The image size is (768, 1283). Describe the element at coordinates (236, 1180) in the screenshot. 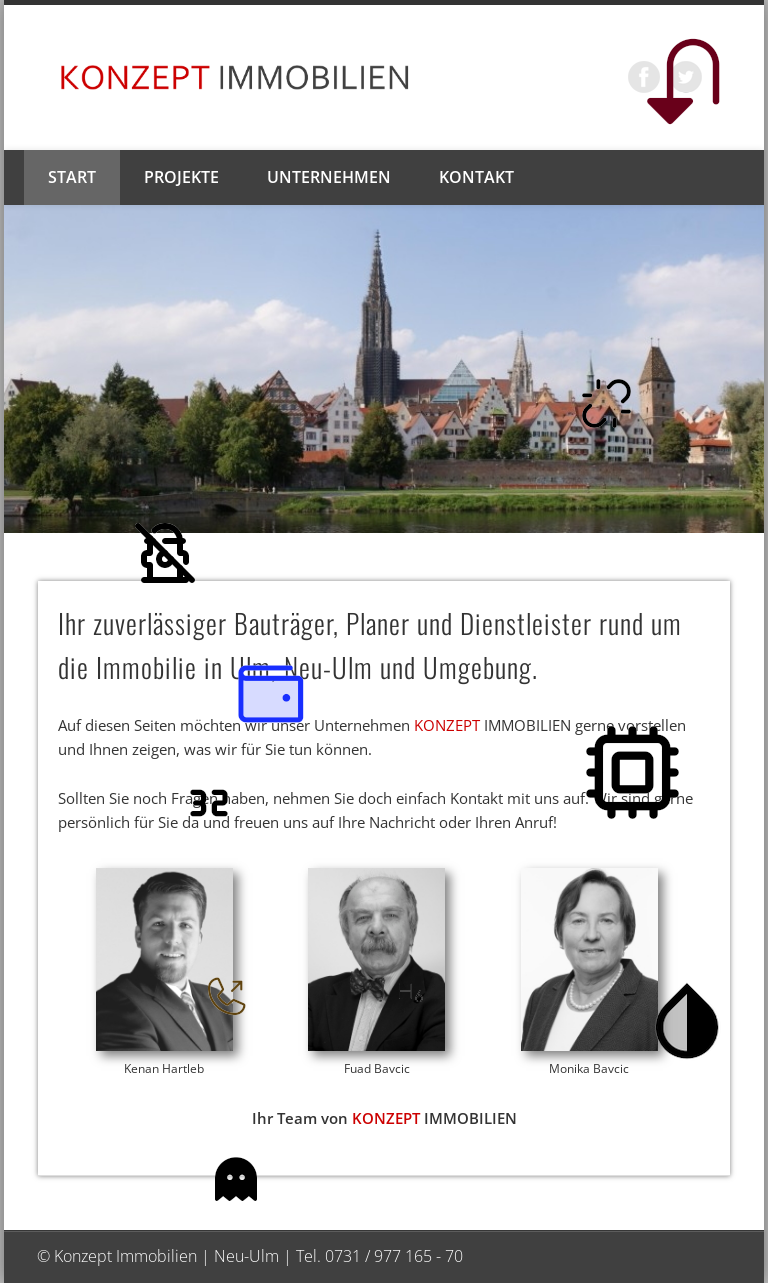

I see `toggle ghost mode or invisible status` at that location.